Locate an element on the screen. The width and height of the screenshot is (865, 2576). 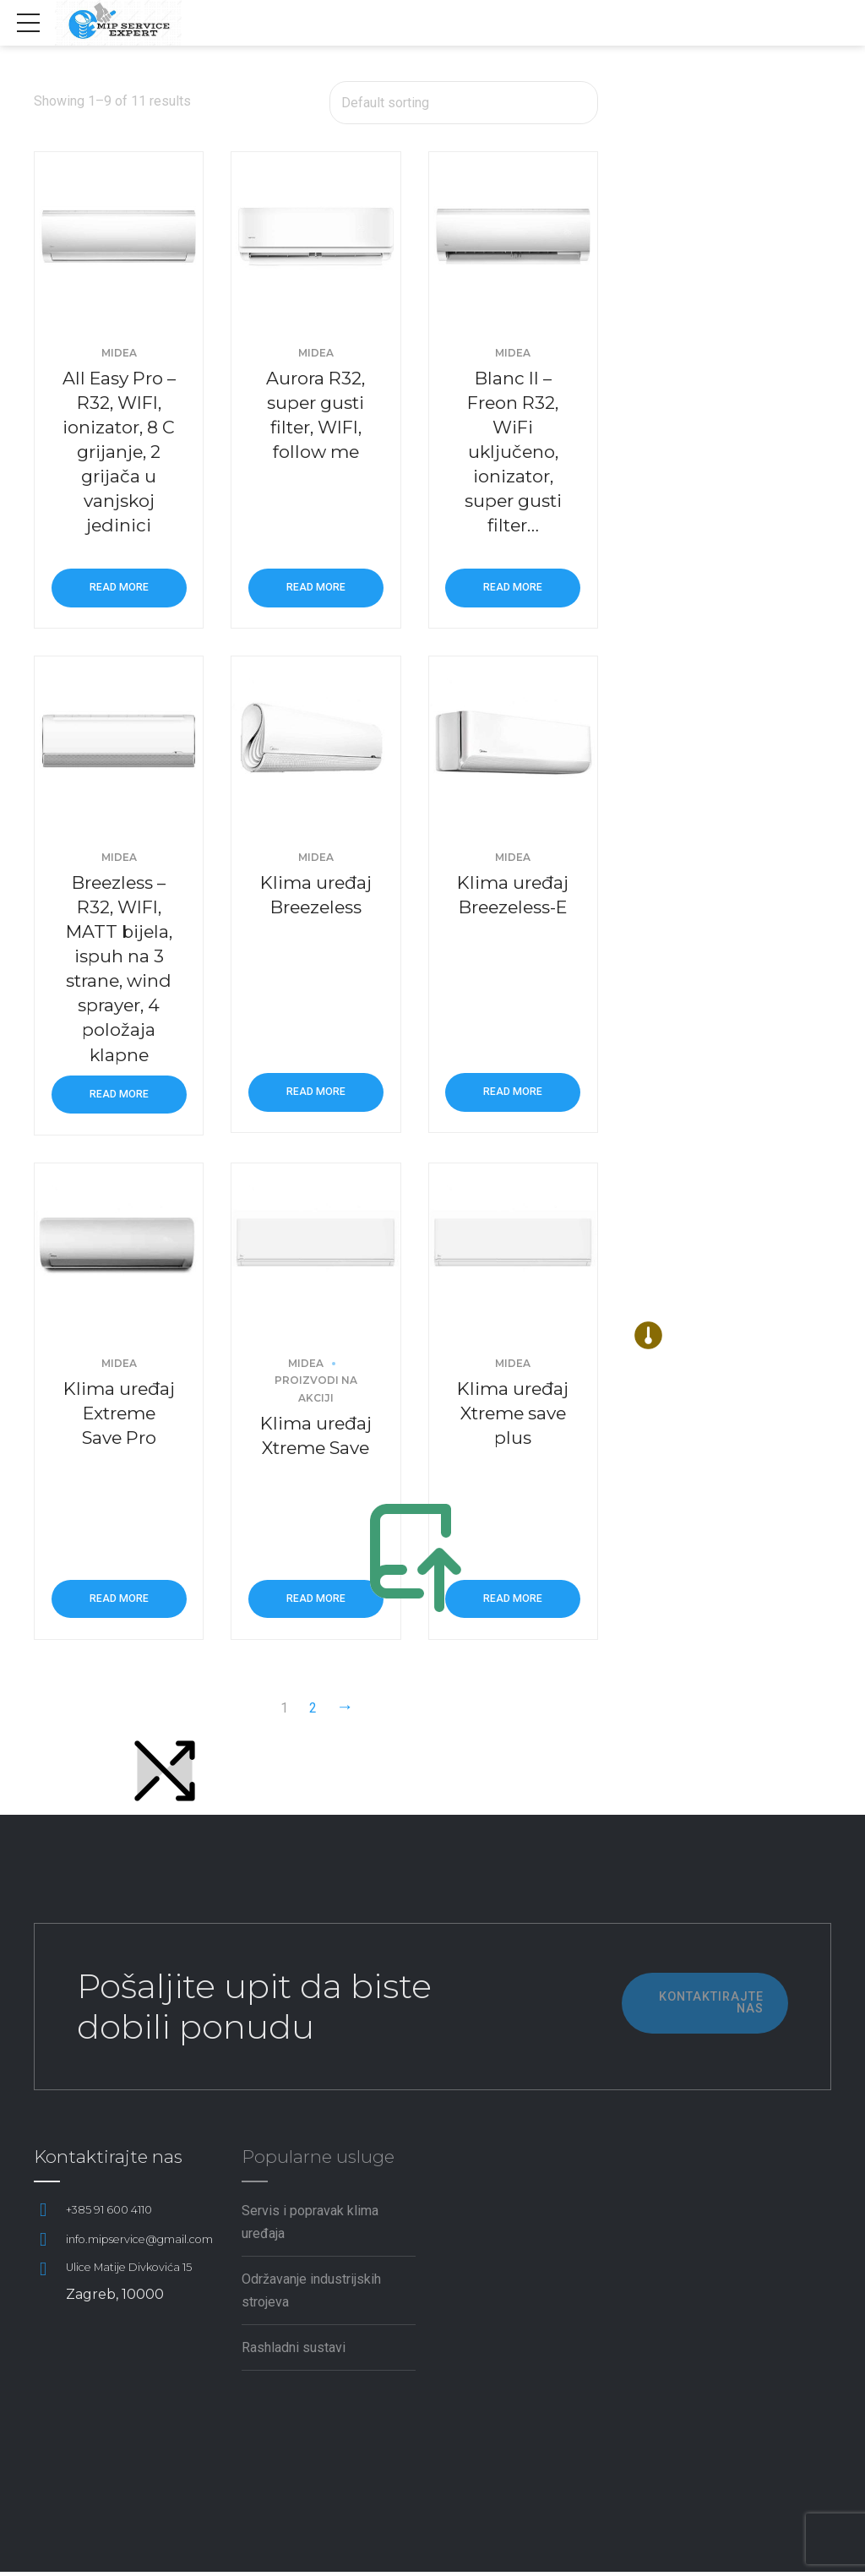
shuffle or randomize playback order is located at coordinates (165, 1771).